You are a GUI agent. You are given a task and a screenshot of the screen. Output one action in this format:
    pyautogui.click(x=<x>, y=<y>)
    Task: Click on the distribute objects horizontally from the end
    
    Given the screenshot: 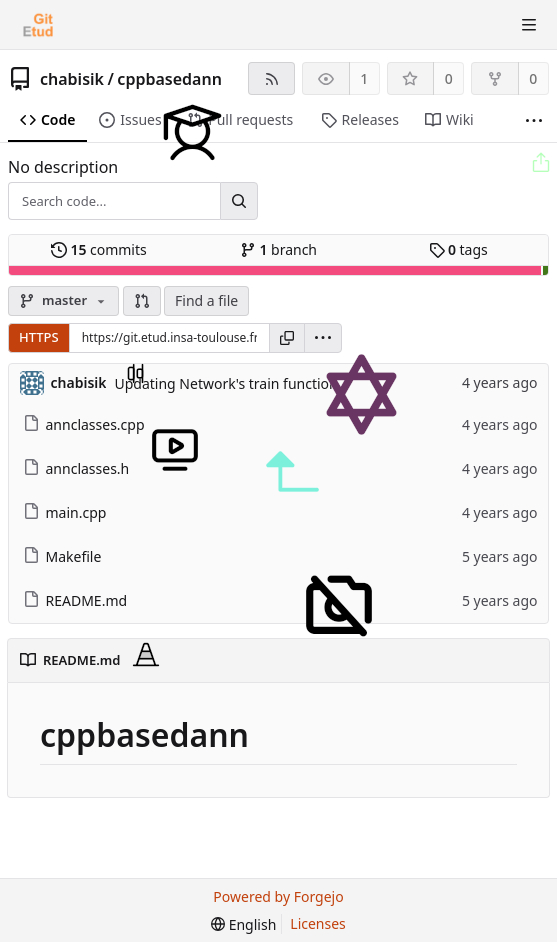 What is the action you would take?
    pyautogui.click(x=135, y=373)
    